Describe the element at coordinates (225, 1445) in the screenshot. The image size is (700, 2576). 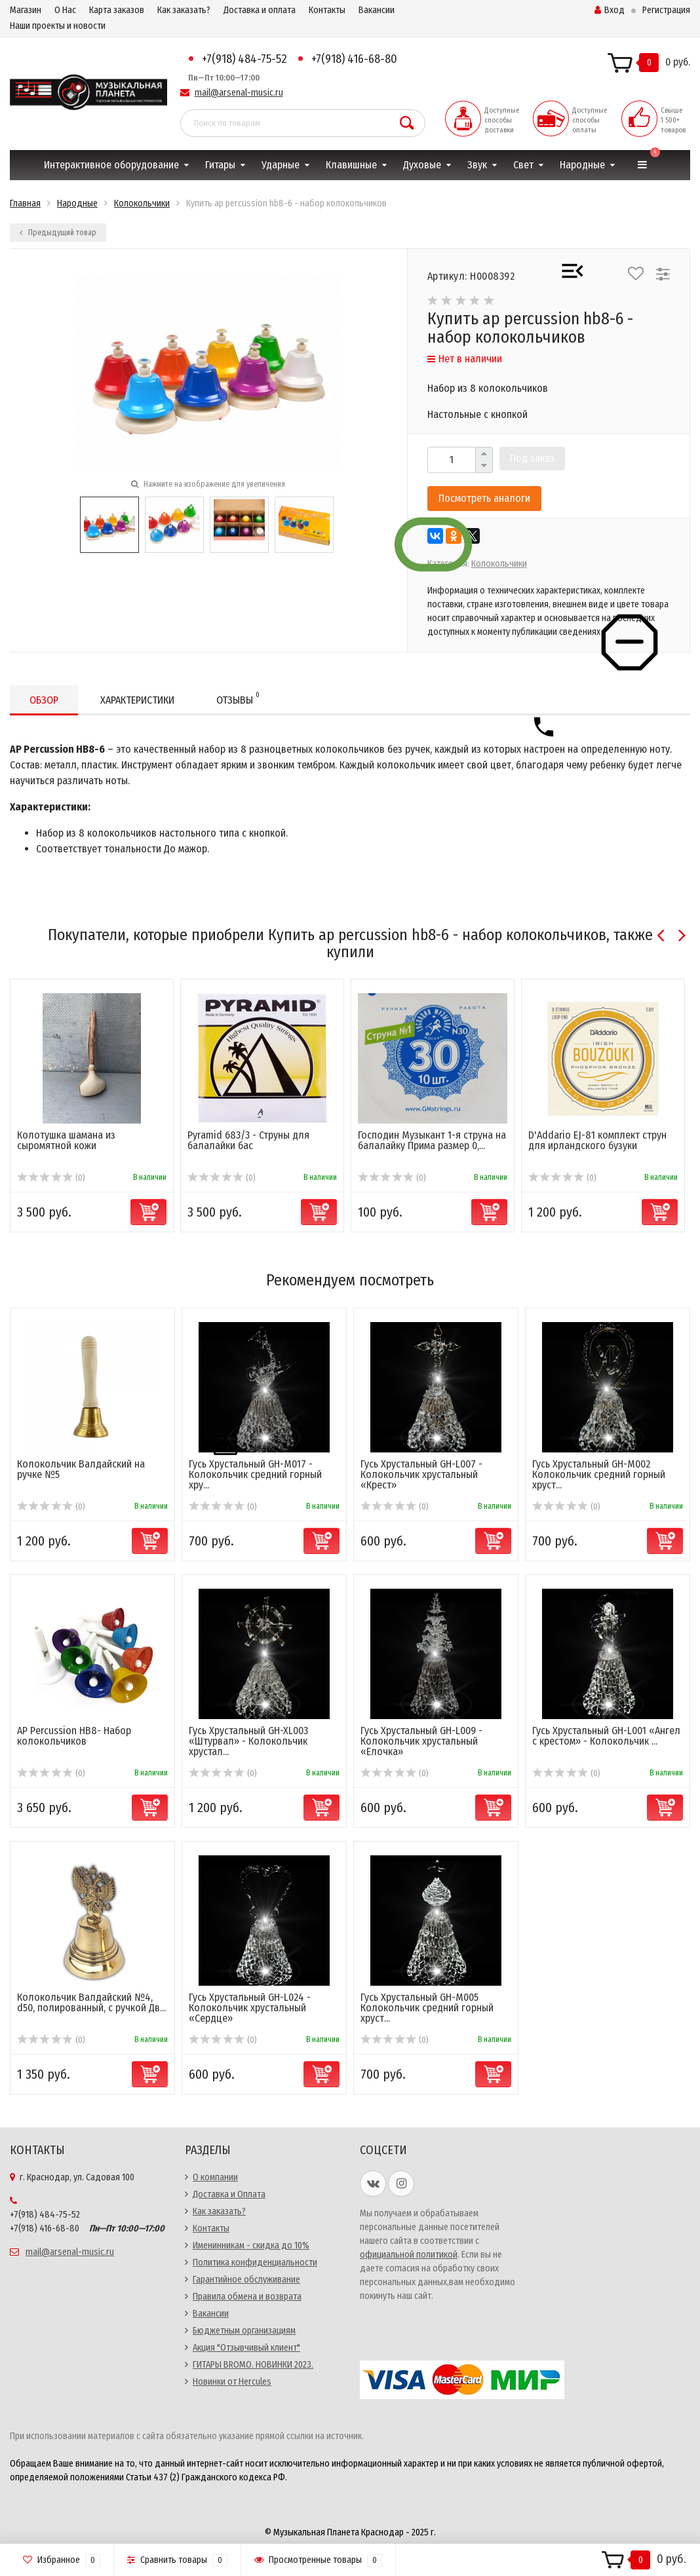
I see `download system update` at that location.